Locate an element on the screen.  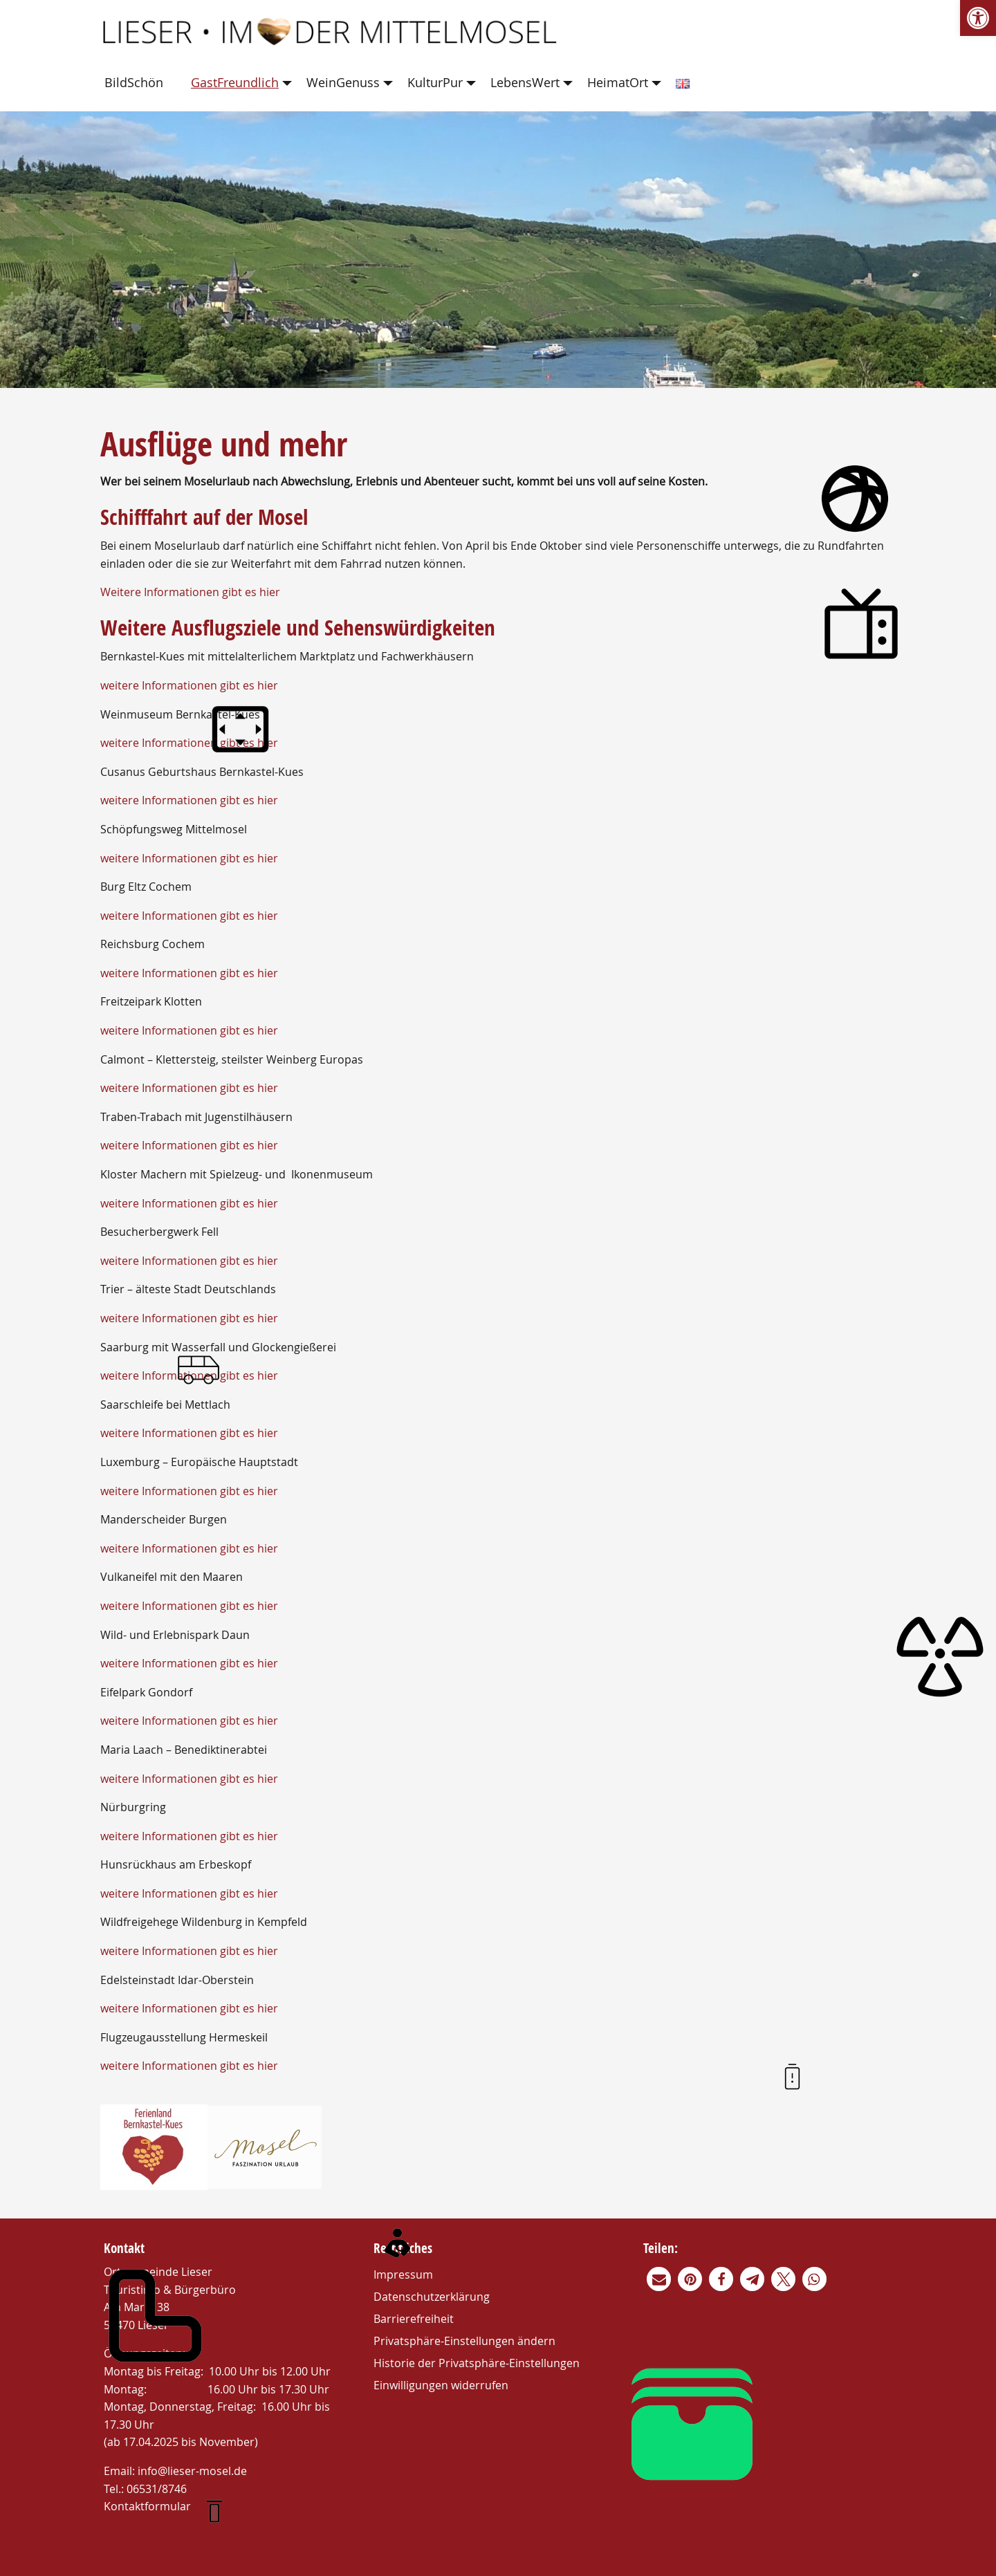
connect two paths with a straight corner join is located at coordinates (155, 2315).